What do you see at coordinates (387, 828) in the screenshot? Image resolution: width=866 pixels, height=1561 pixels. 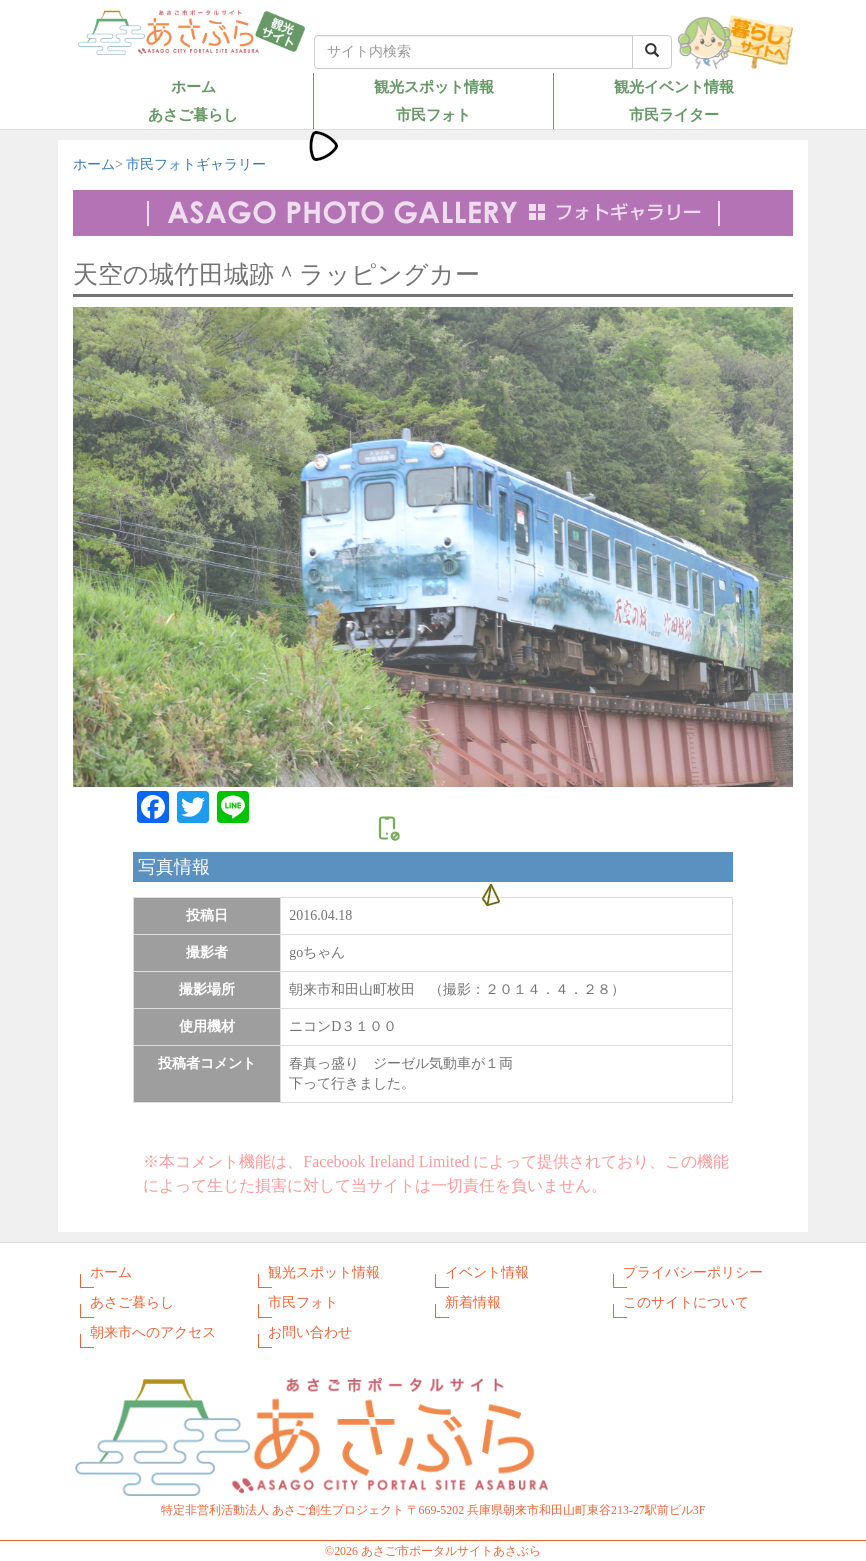 I see `cancel mobile device connection` at bounding box center [387, 828].